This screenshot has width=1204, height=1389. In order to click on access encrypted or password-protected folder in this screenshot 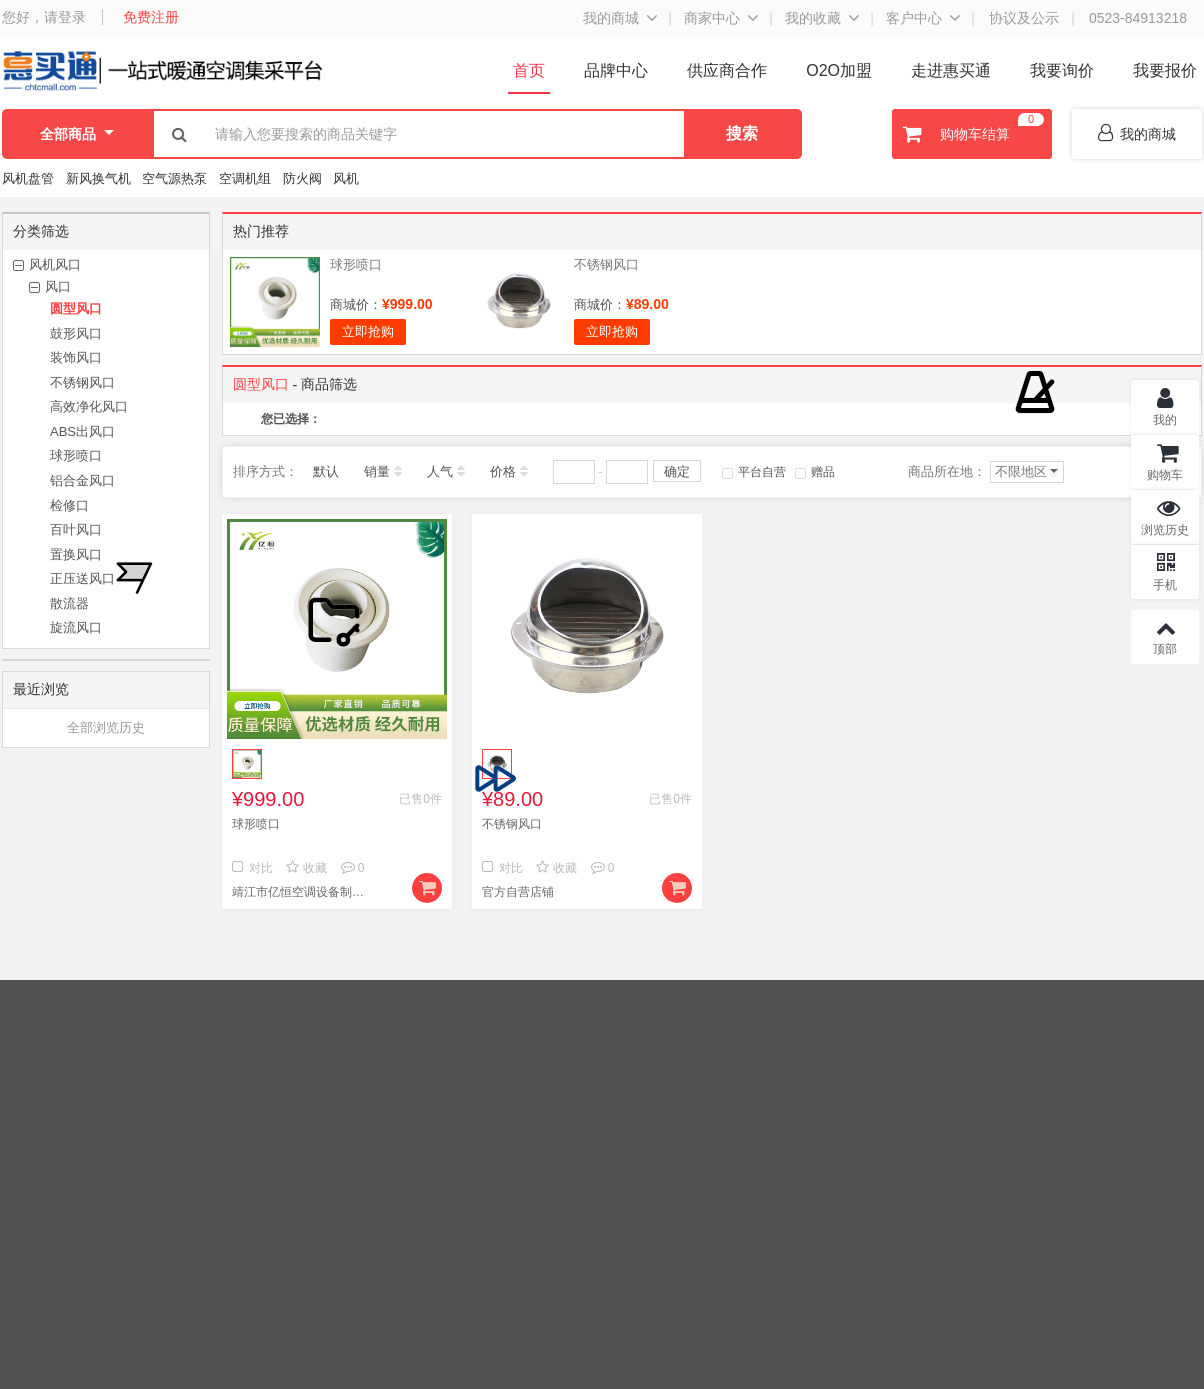, I will do `click(334, 621)`.